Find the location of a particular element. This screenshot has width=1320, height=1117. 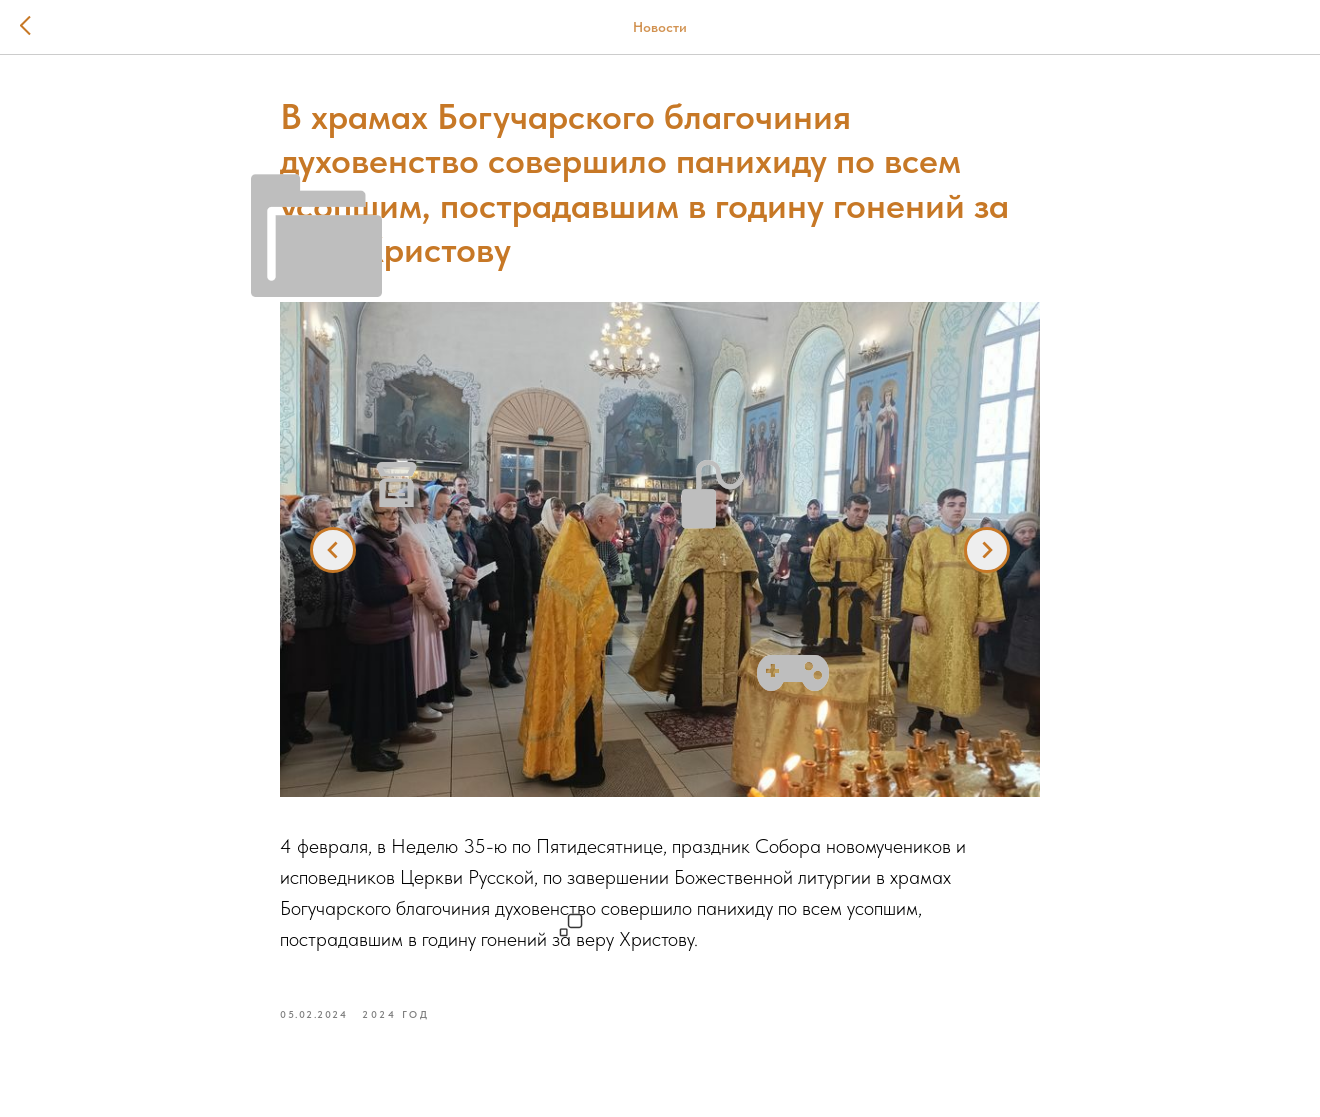

access connected or mounted external drives is located at coordinates (571, 925).